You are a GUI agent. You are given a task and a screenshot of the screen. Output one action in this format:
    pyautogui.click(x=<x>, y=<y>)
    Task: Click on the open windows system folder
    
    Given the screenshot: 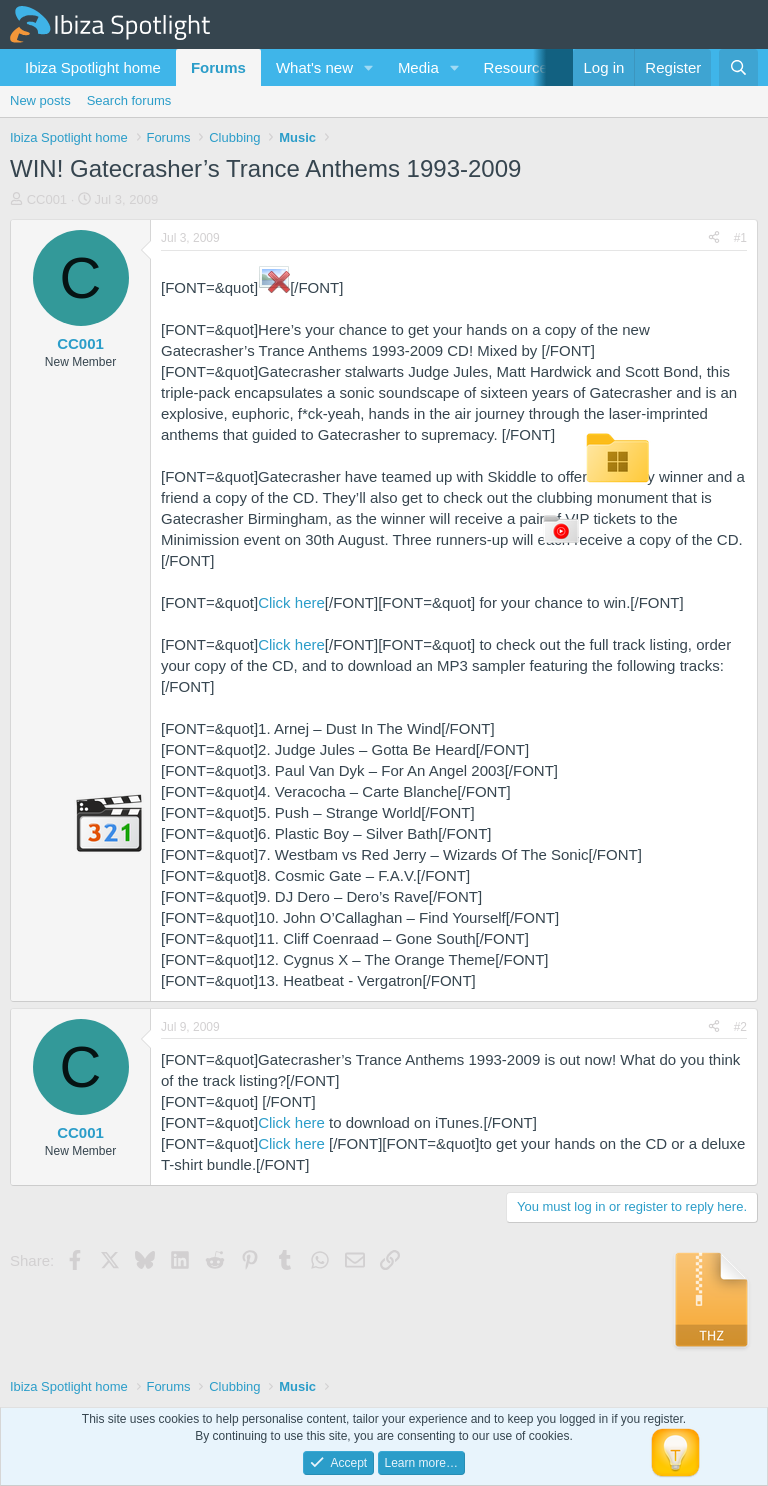 What is the action you would take?
    pyautogui.click(x=617, y=459)
    